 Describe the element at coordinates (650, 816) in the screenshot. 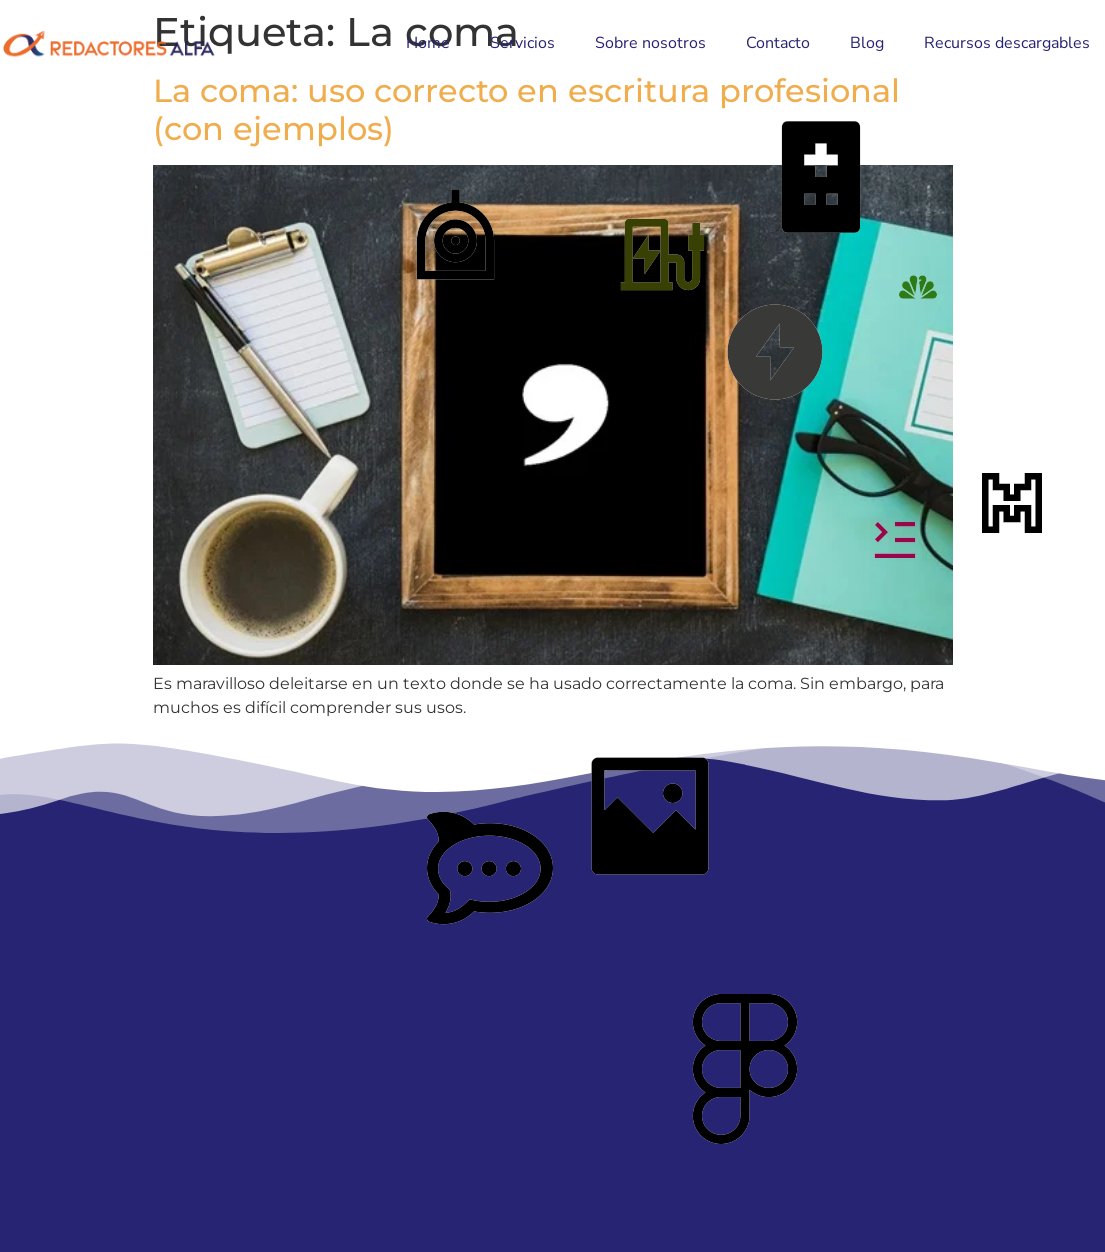

I see `view image or photo` at that location.